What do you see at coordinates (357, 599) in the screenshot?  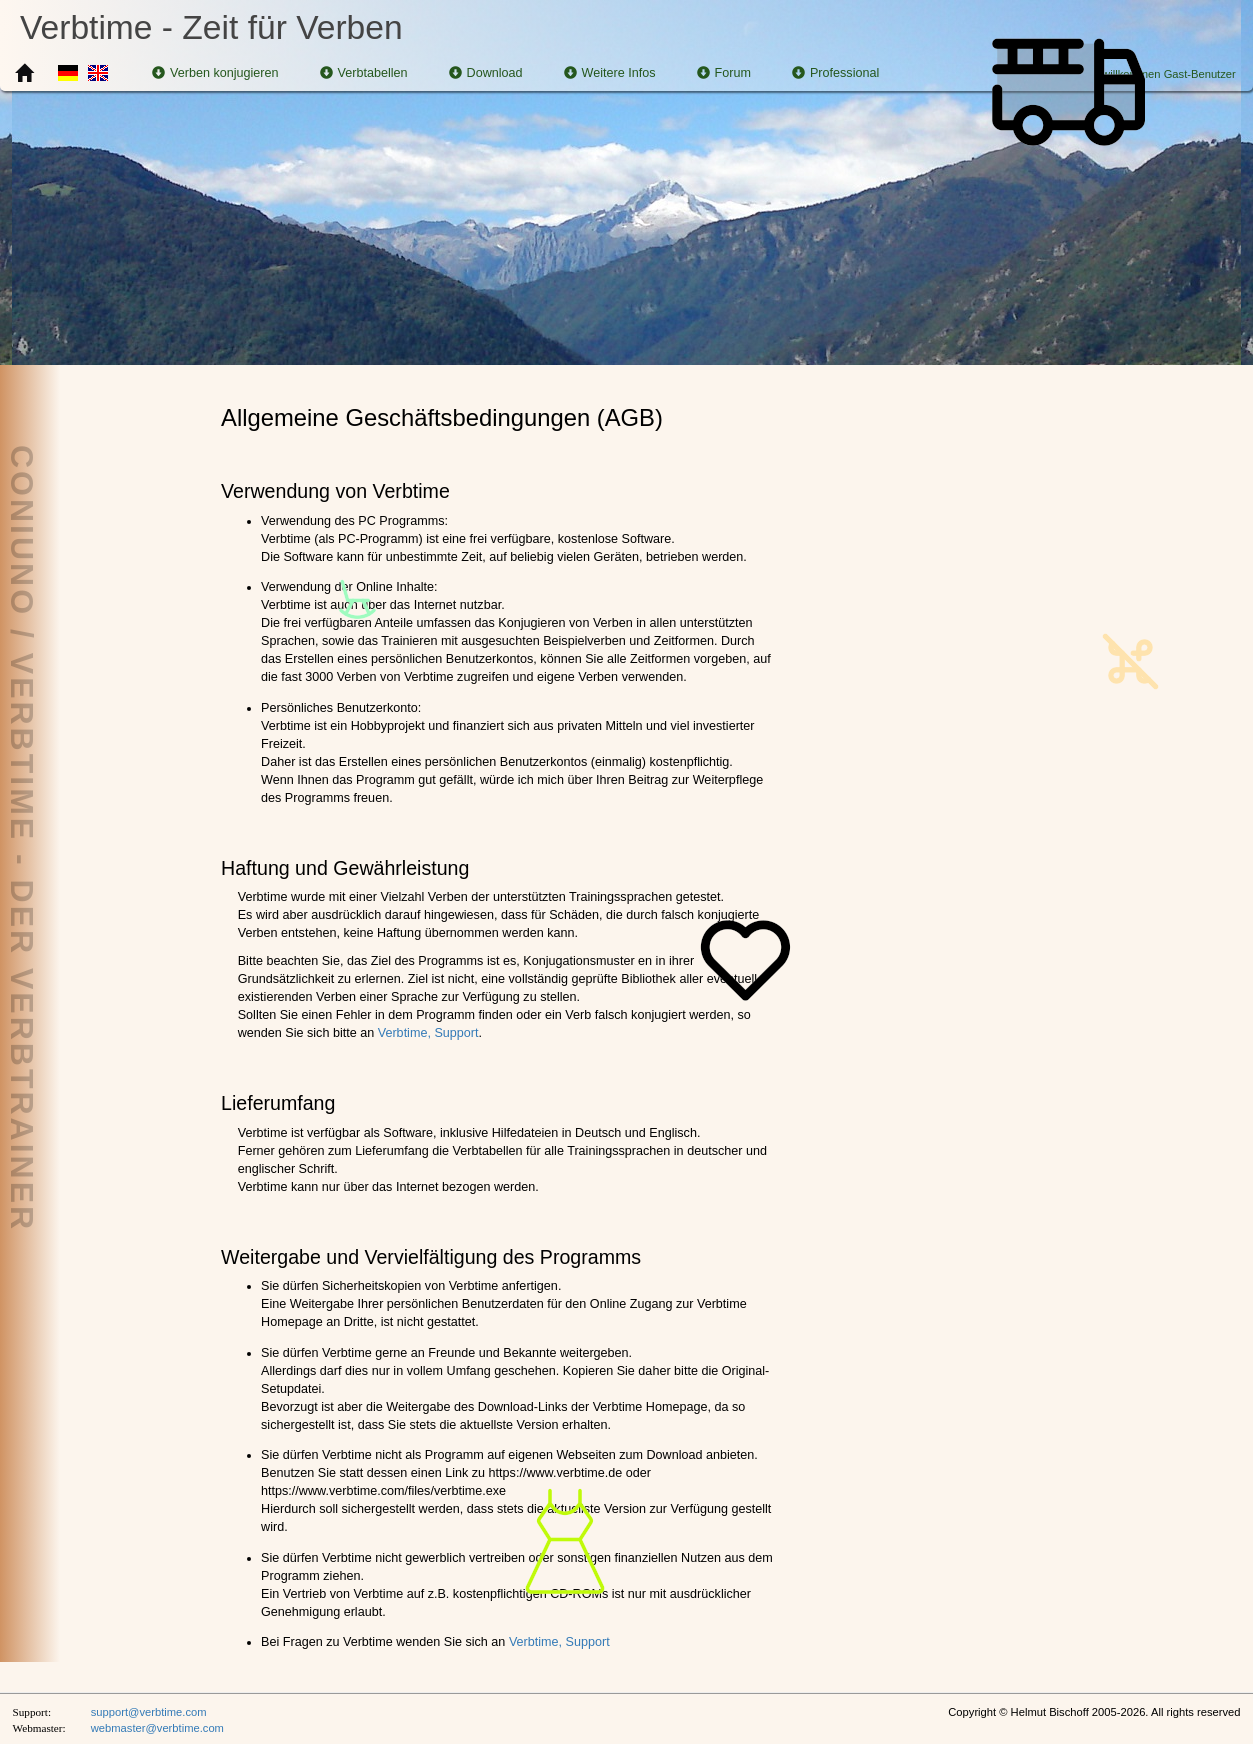 I see `access furniture or seating options` at bounding box center [357, 599].